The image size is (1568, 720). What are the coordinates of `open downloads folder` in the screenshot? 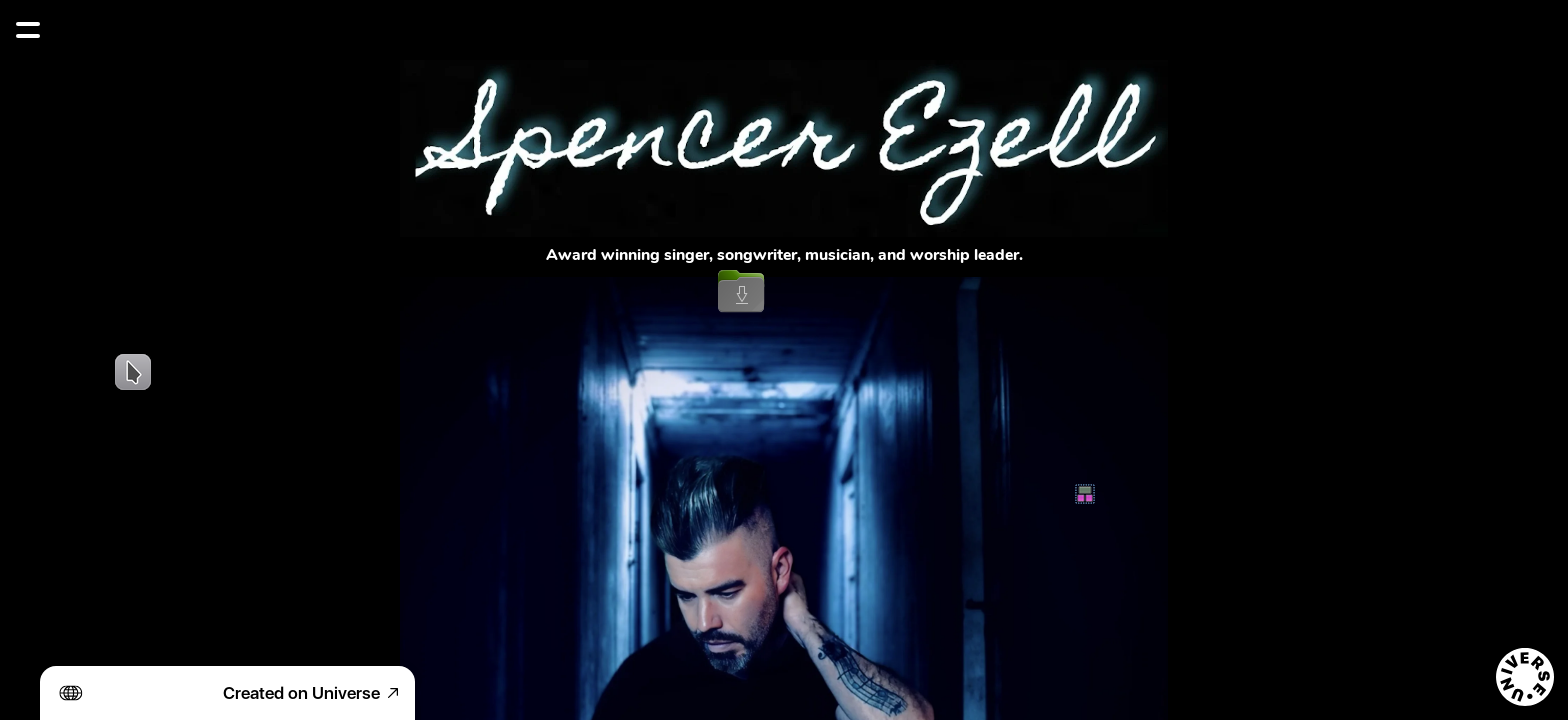 It's located at (741, 291).